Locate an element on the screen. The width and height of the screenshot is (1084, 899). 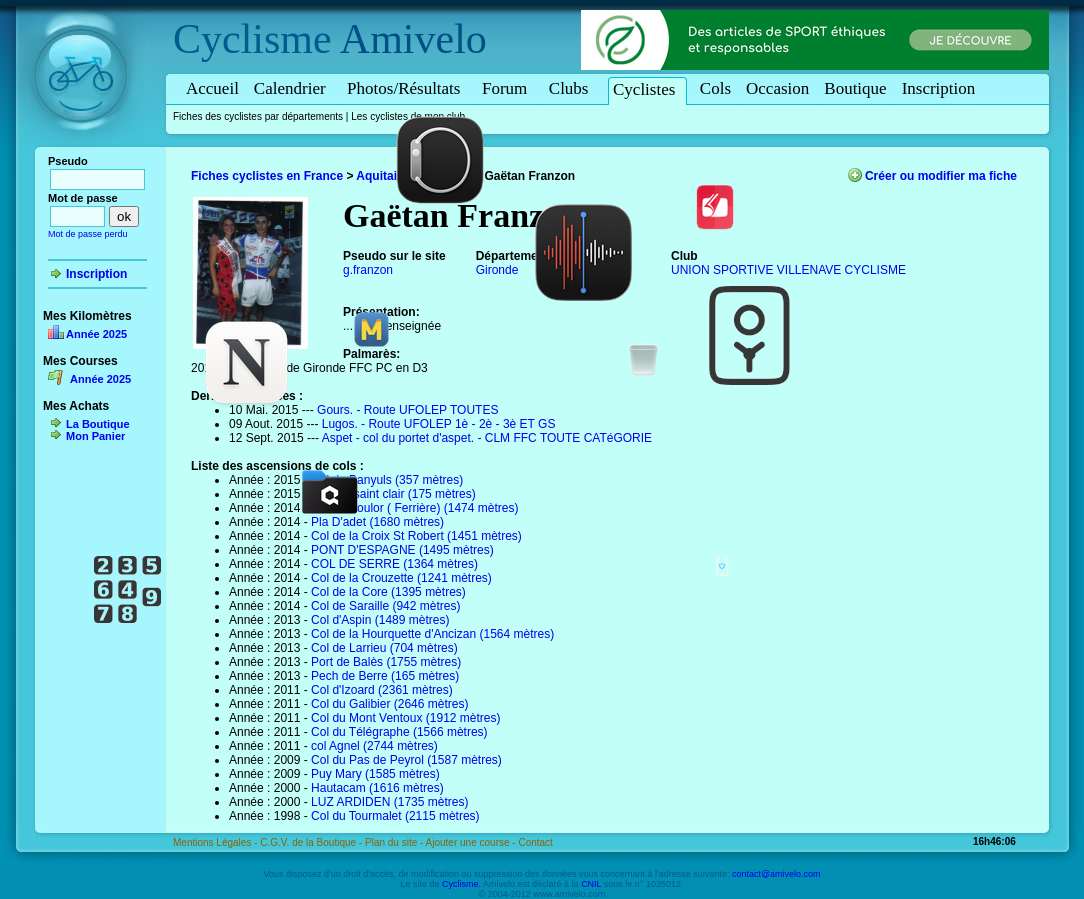
postscript document file type indicator is located at coordinates (715, 207).